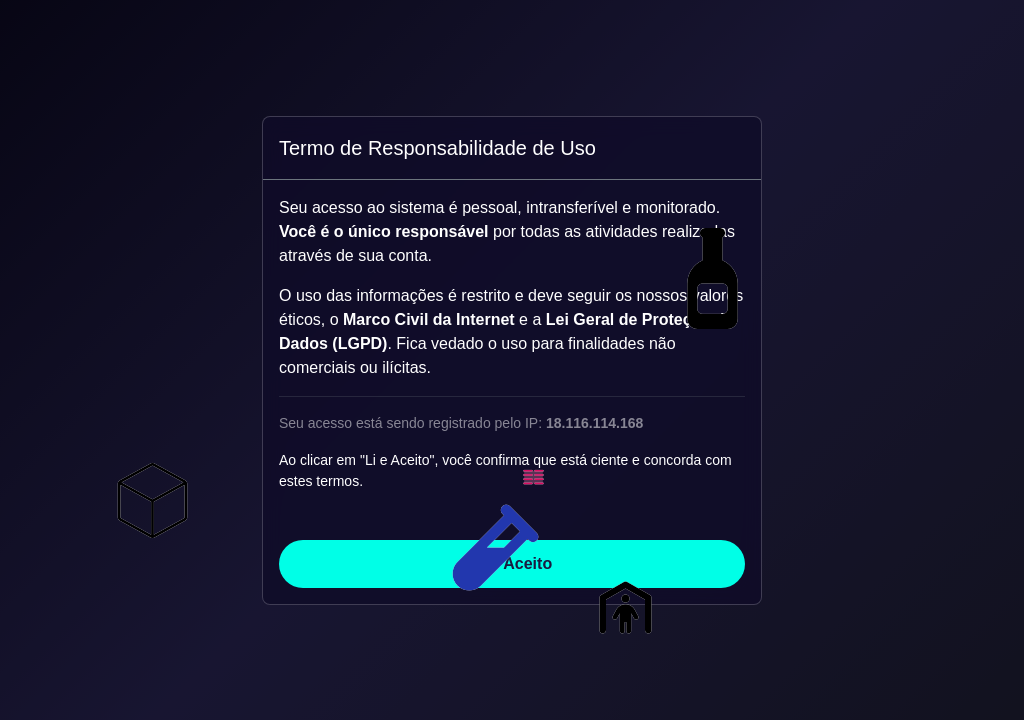 This screenshot has height=720, width=1024. What do you see at coordinates (495, 547) in the screenshot?
I see `view lab results or test samples` at bounding box center [495, 547].